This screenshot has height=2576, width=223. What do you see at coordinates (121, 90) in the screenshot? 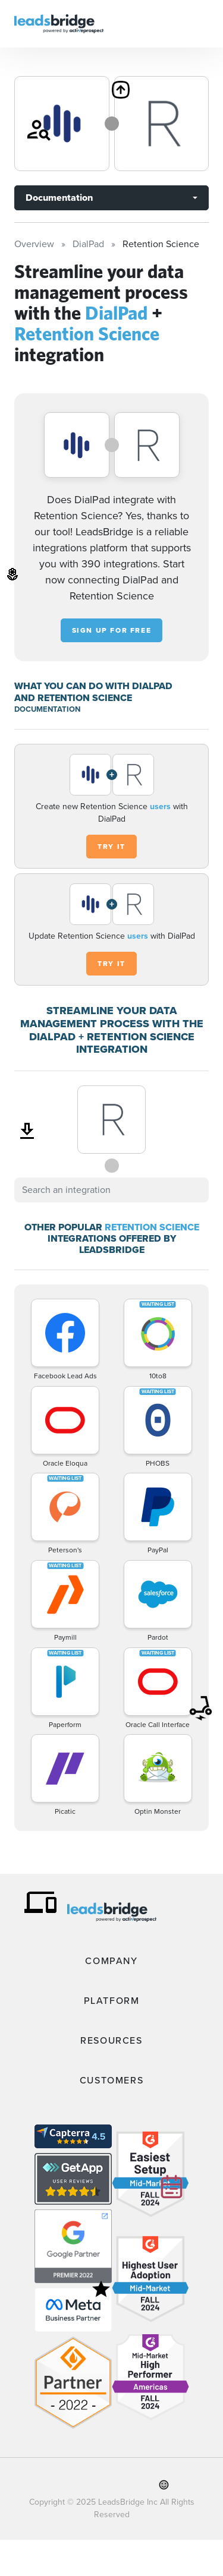
I see `upload a file or document` at bounding box center [121, 90].